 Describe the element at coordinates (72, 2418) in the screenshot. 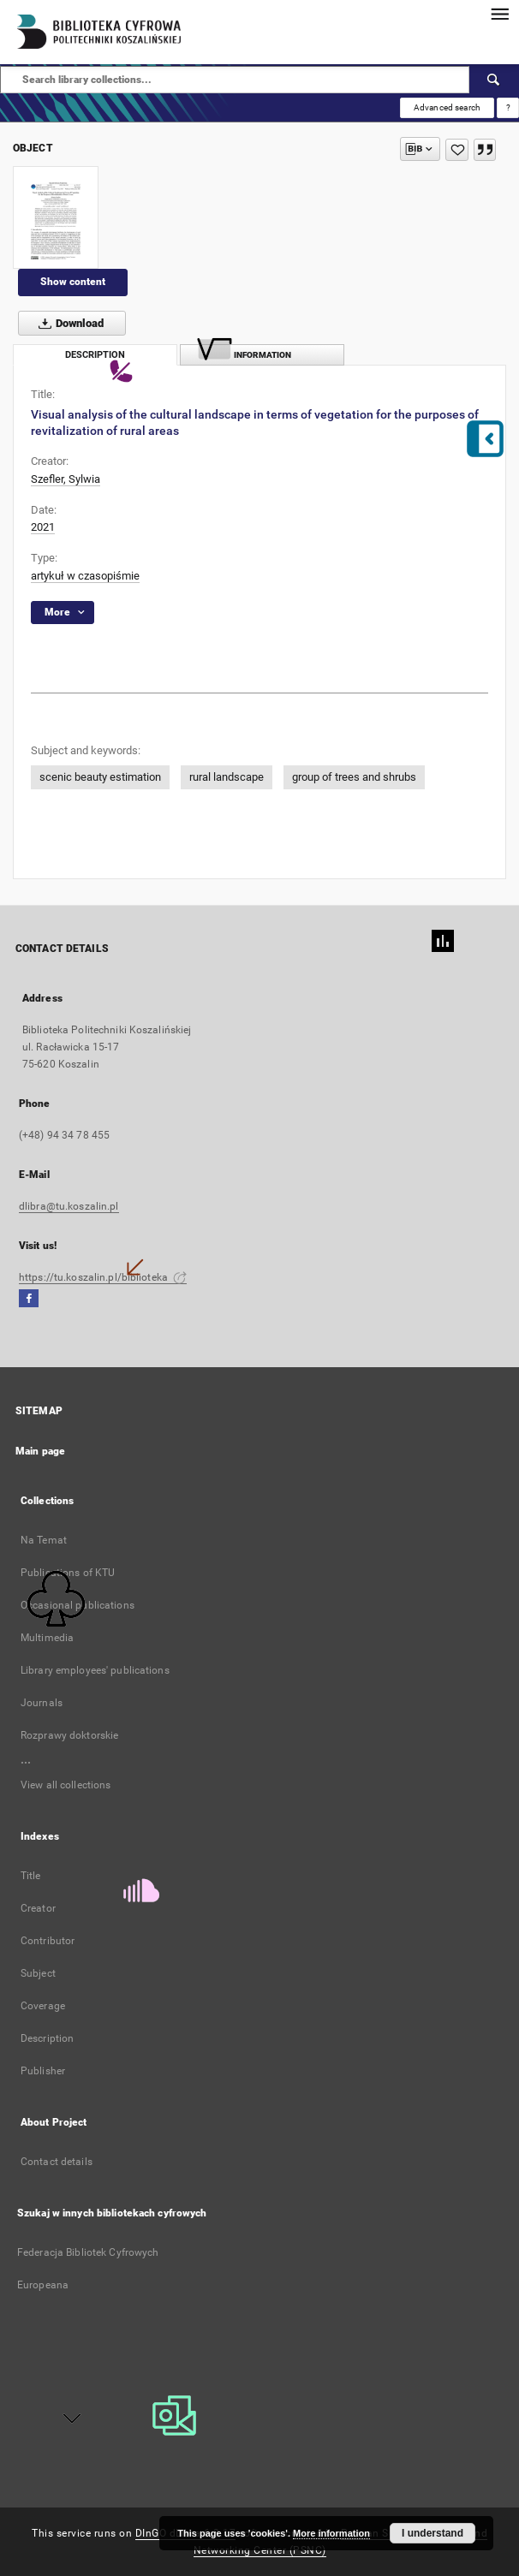

I see `expand a dropdown menu or section` at that location.